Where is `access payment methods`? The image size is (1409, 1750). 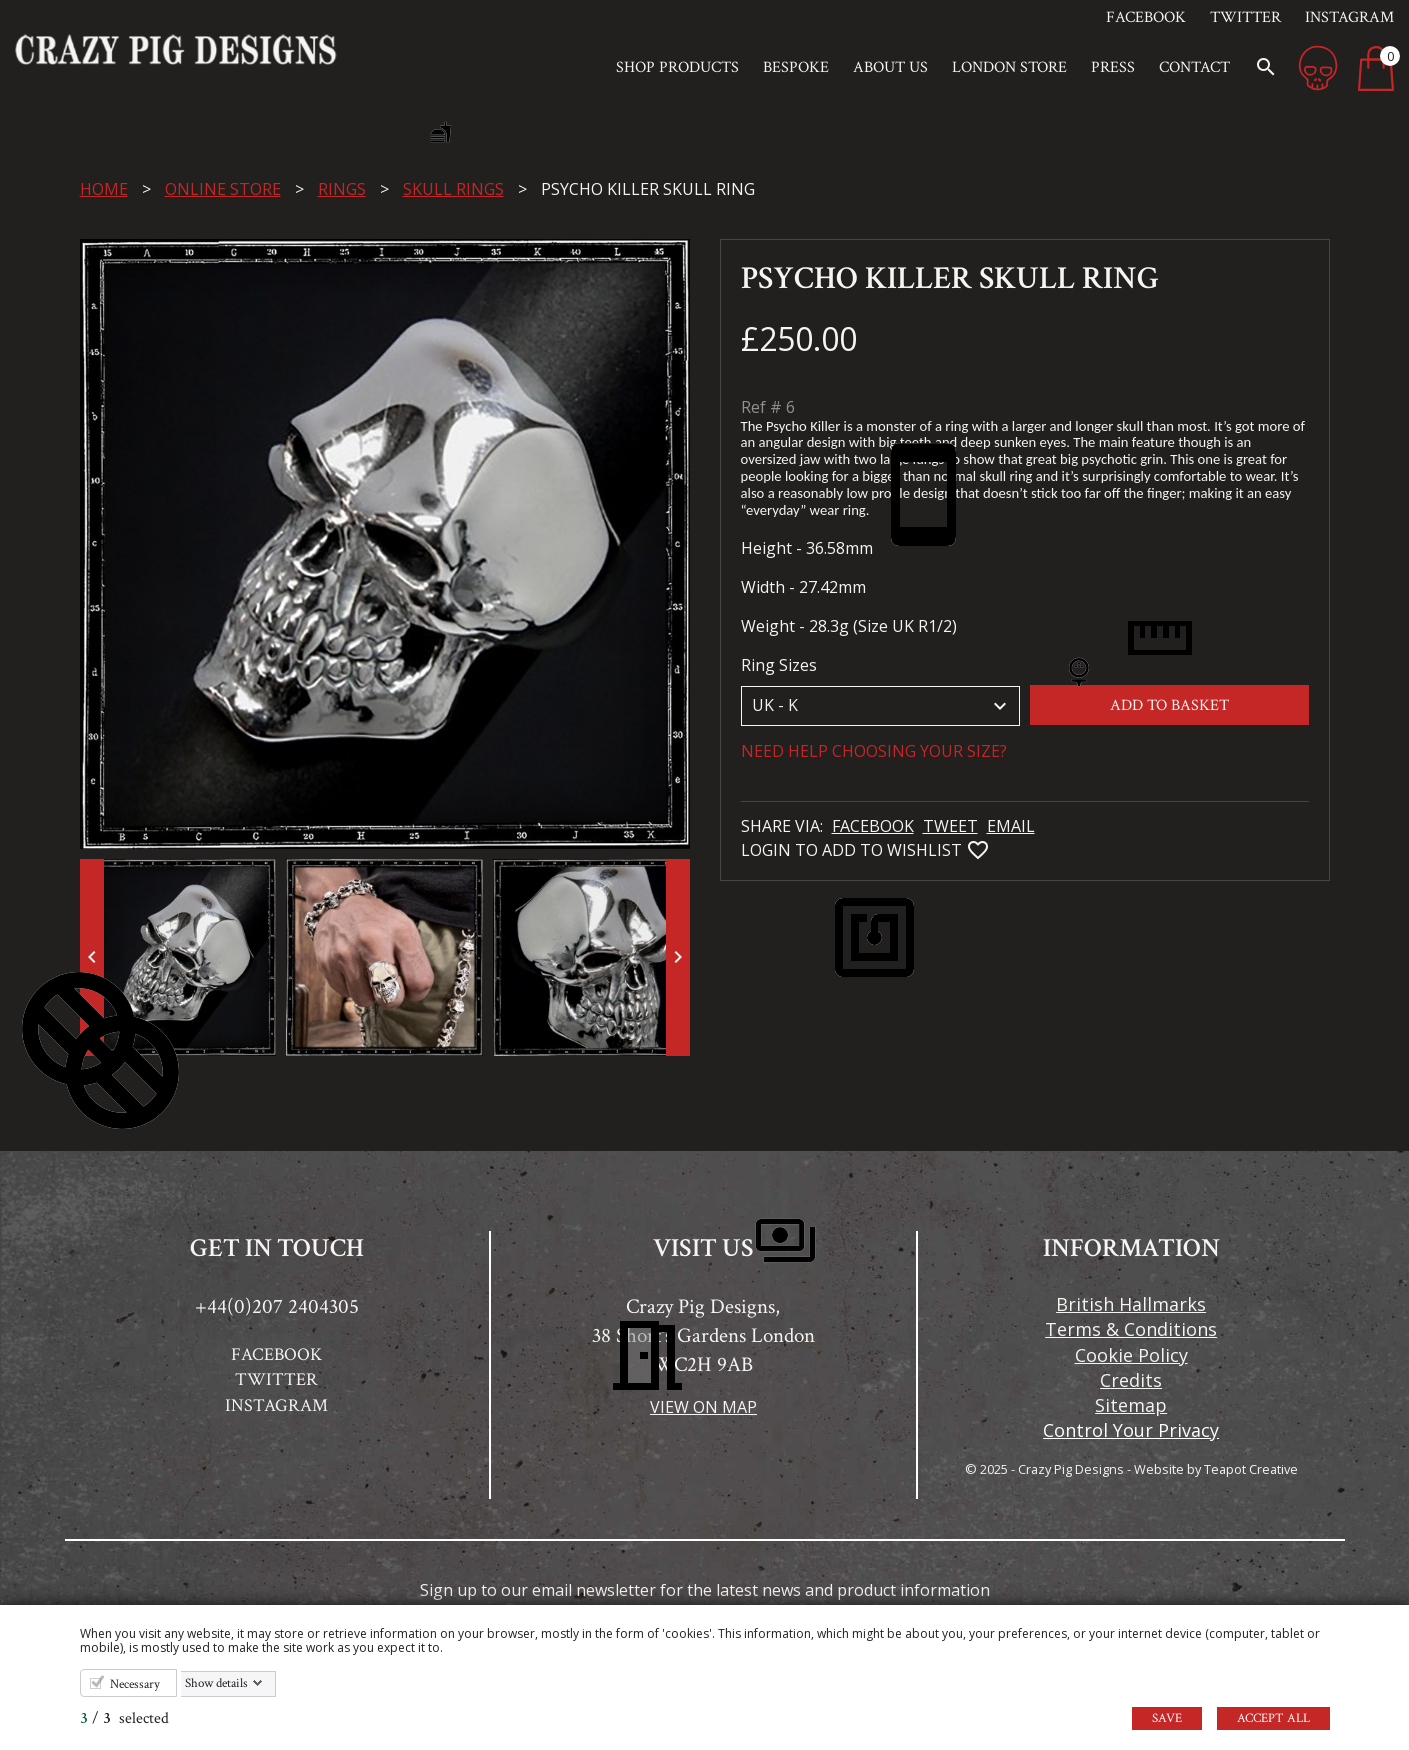
access payment methods is located at coordinates (785, 1240).